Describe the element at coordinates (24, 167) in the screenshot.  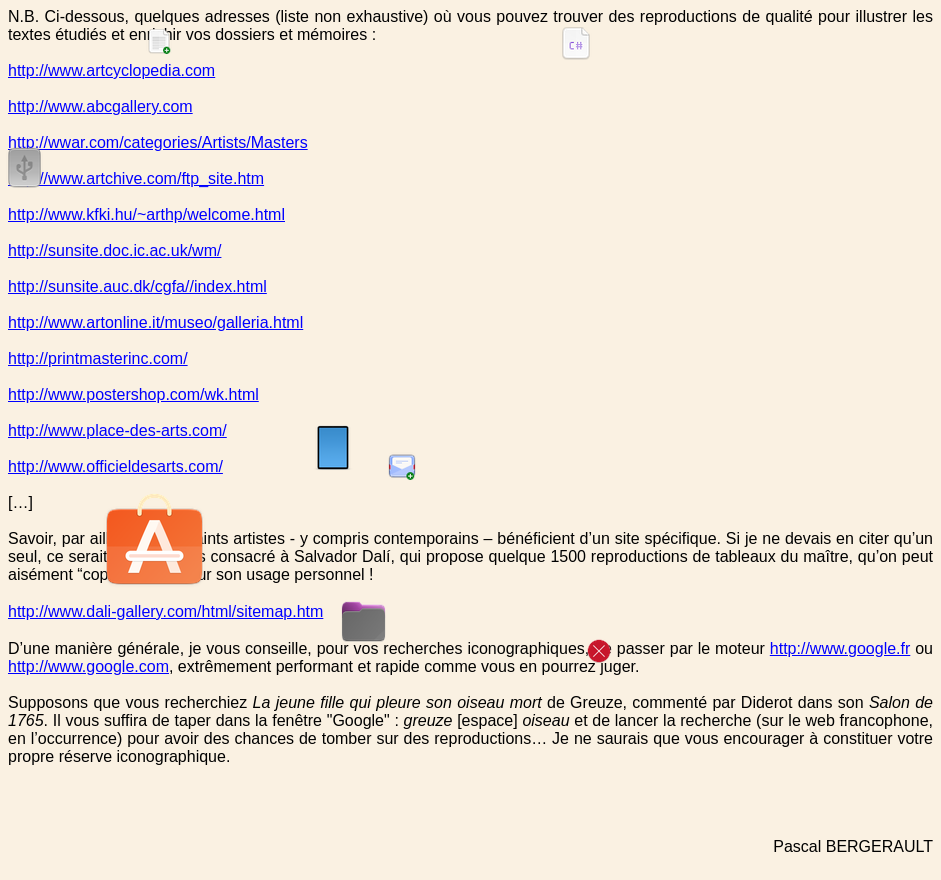
I see `access connected USB storage device` at that location.